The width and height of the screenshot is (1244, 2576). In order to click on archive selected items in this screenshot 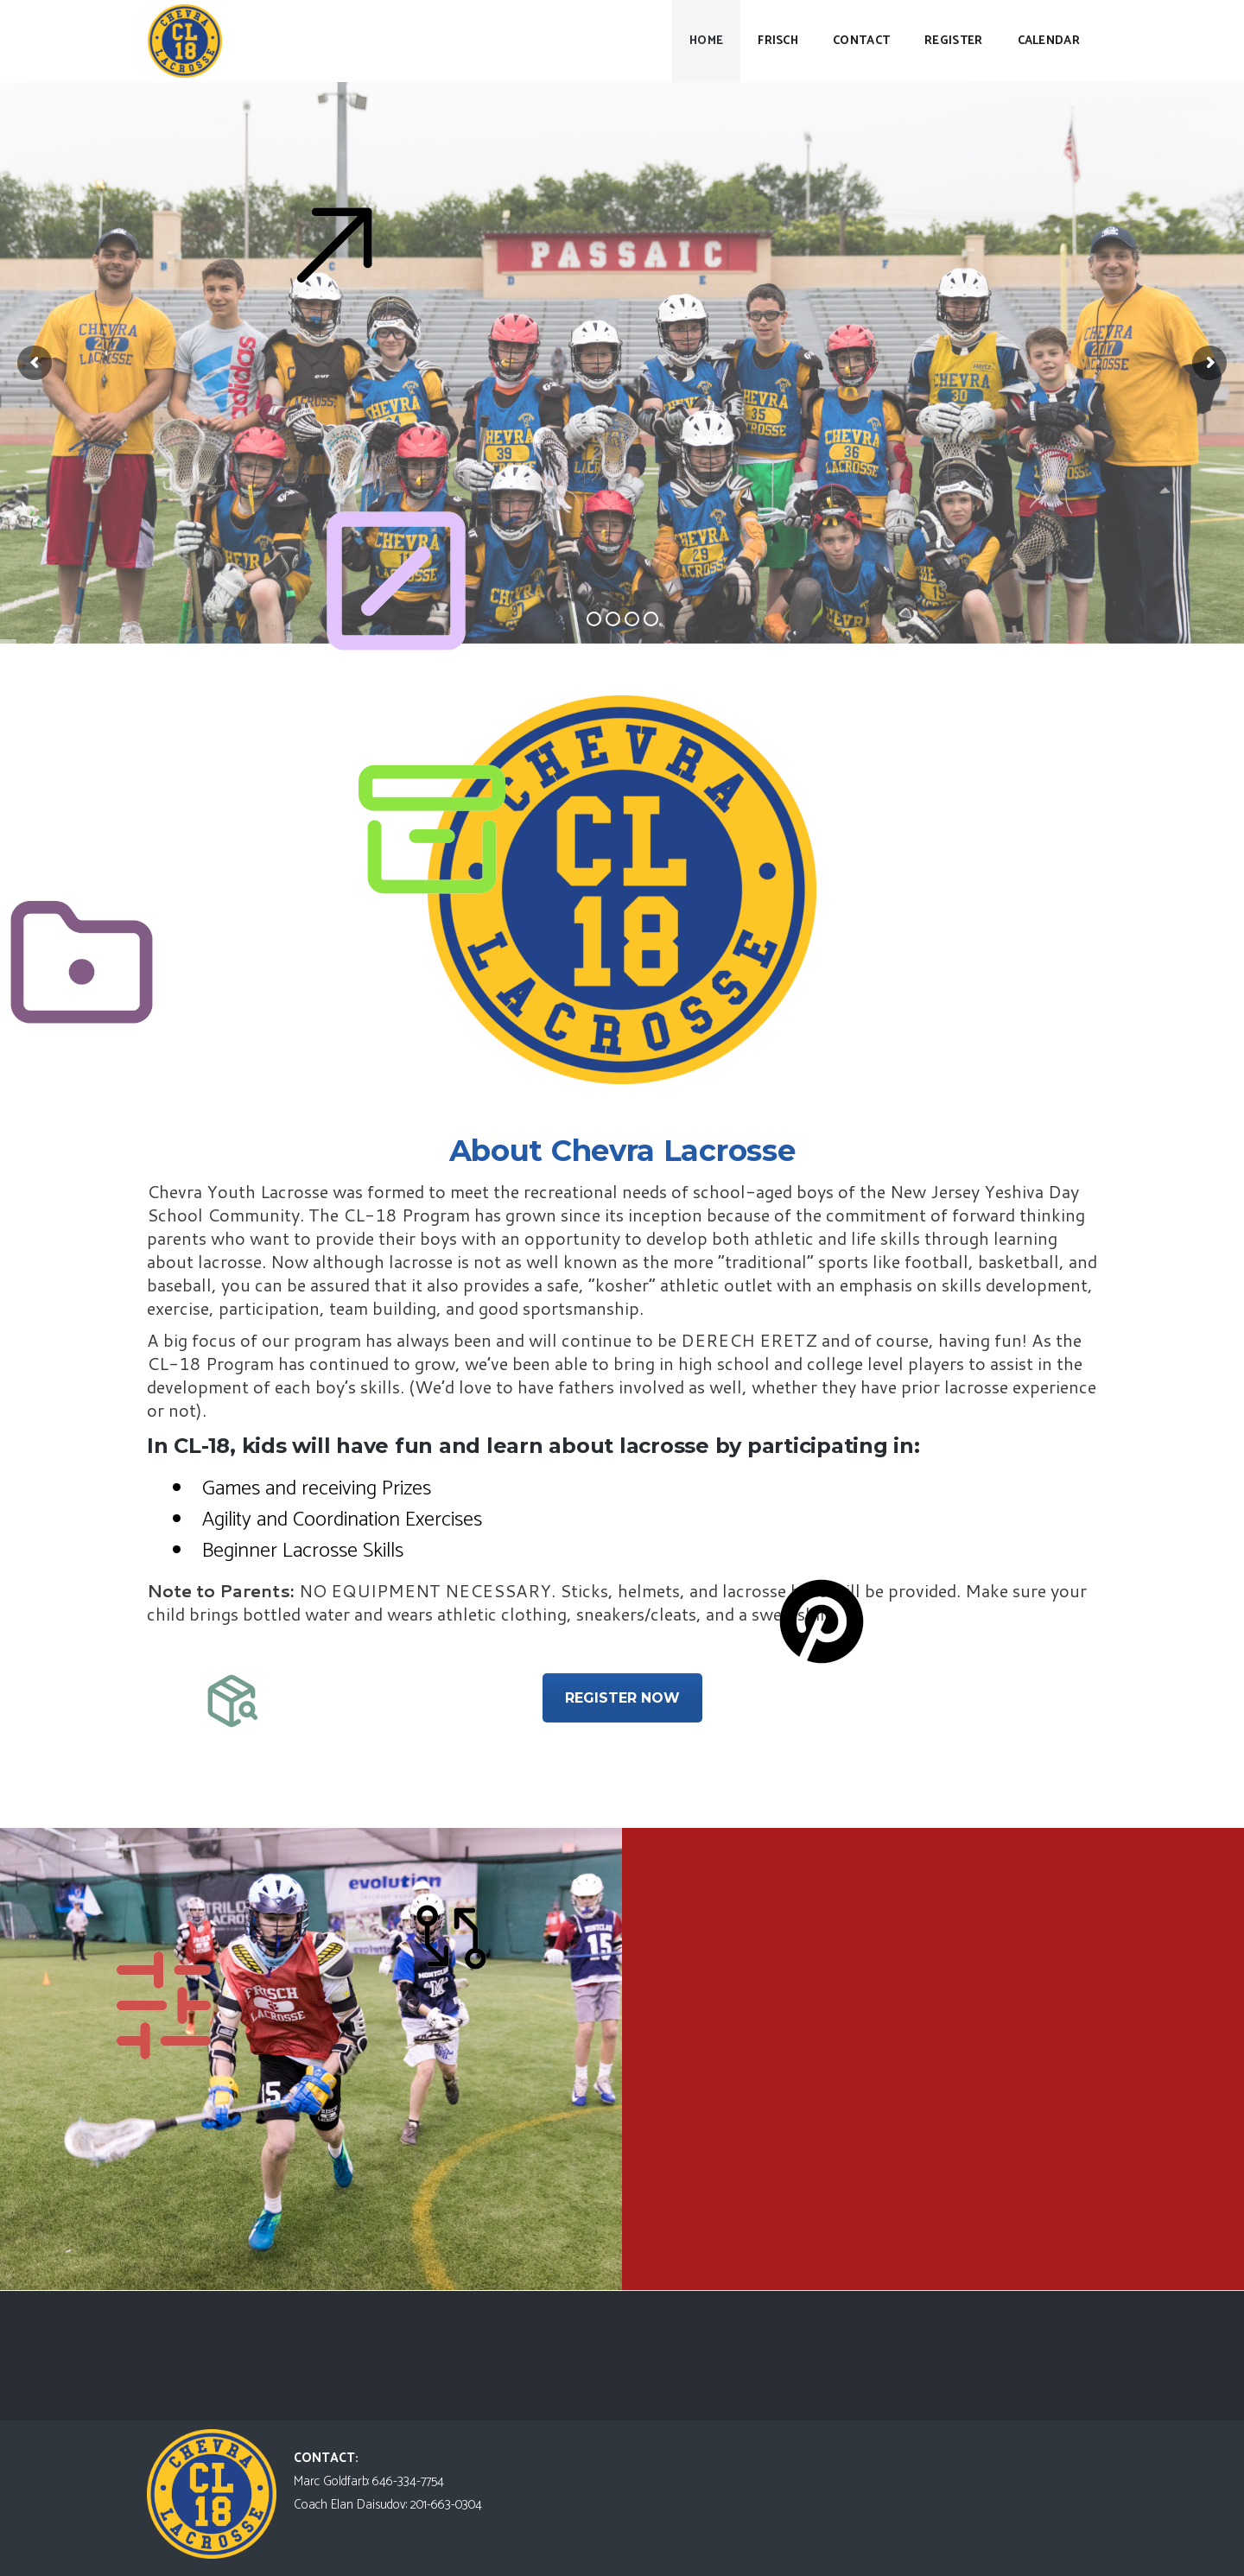, I will do `click(432, 829)`.